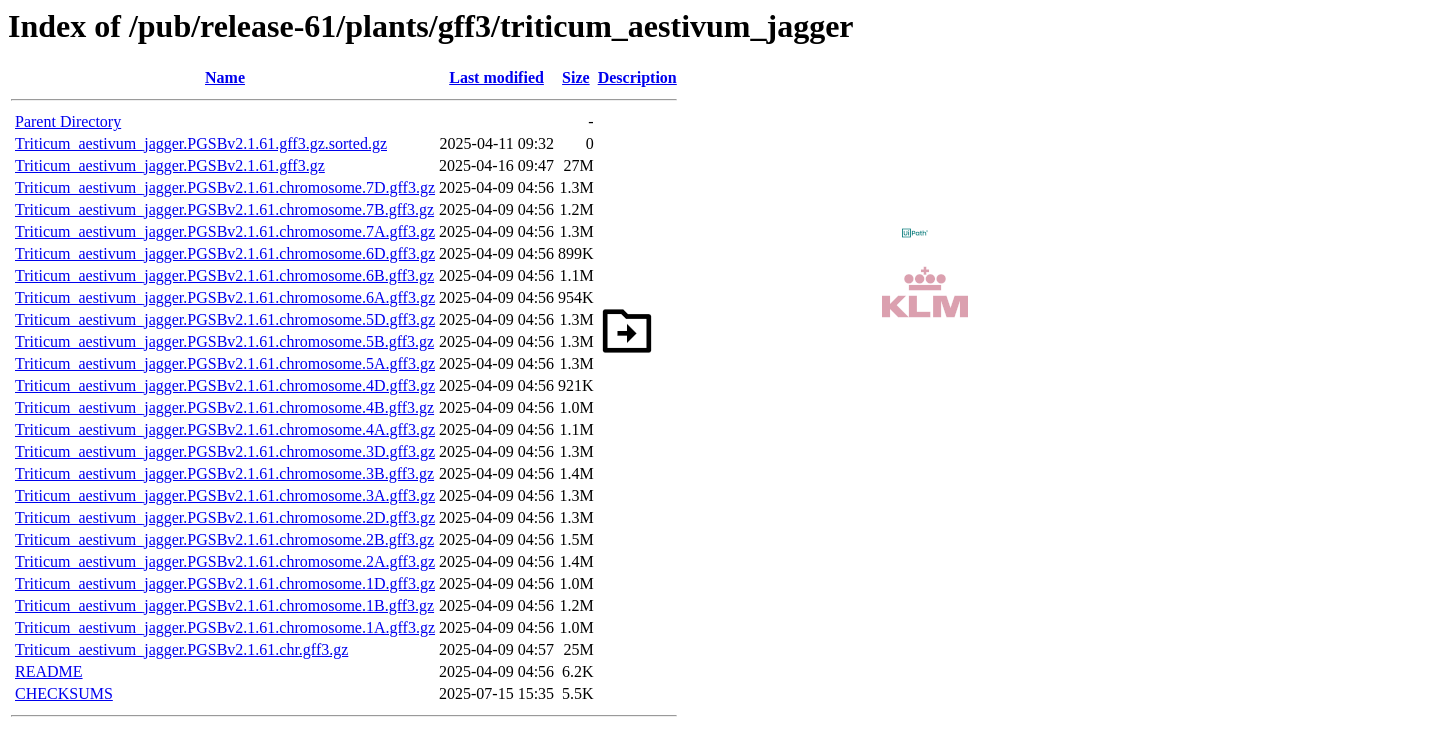  What do you see at coordinates (925, 292) in the screenshot?
I see `visit KLM airline website or app` at bounding box center [925, 292].